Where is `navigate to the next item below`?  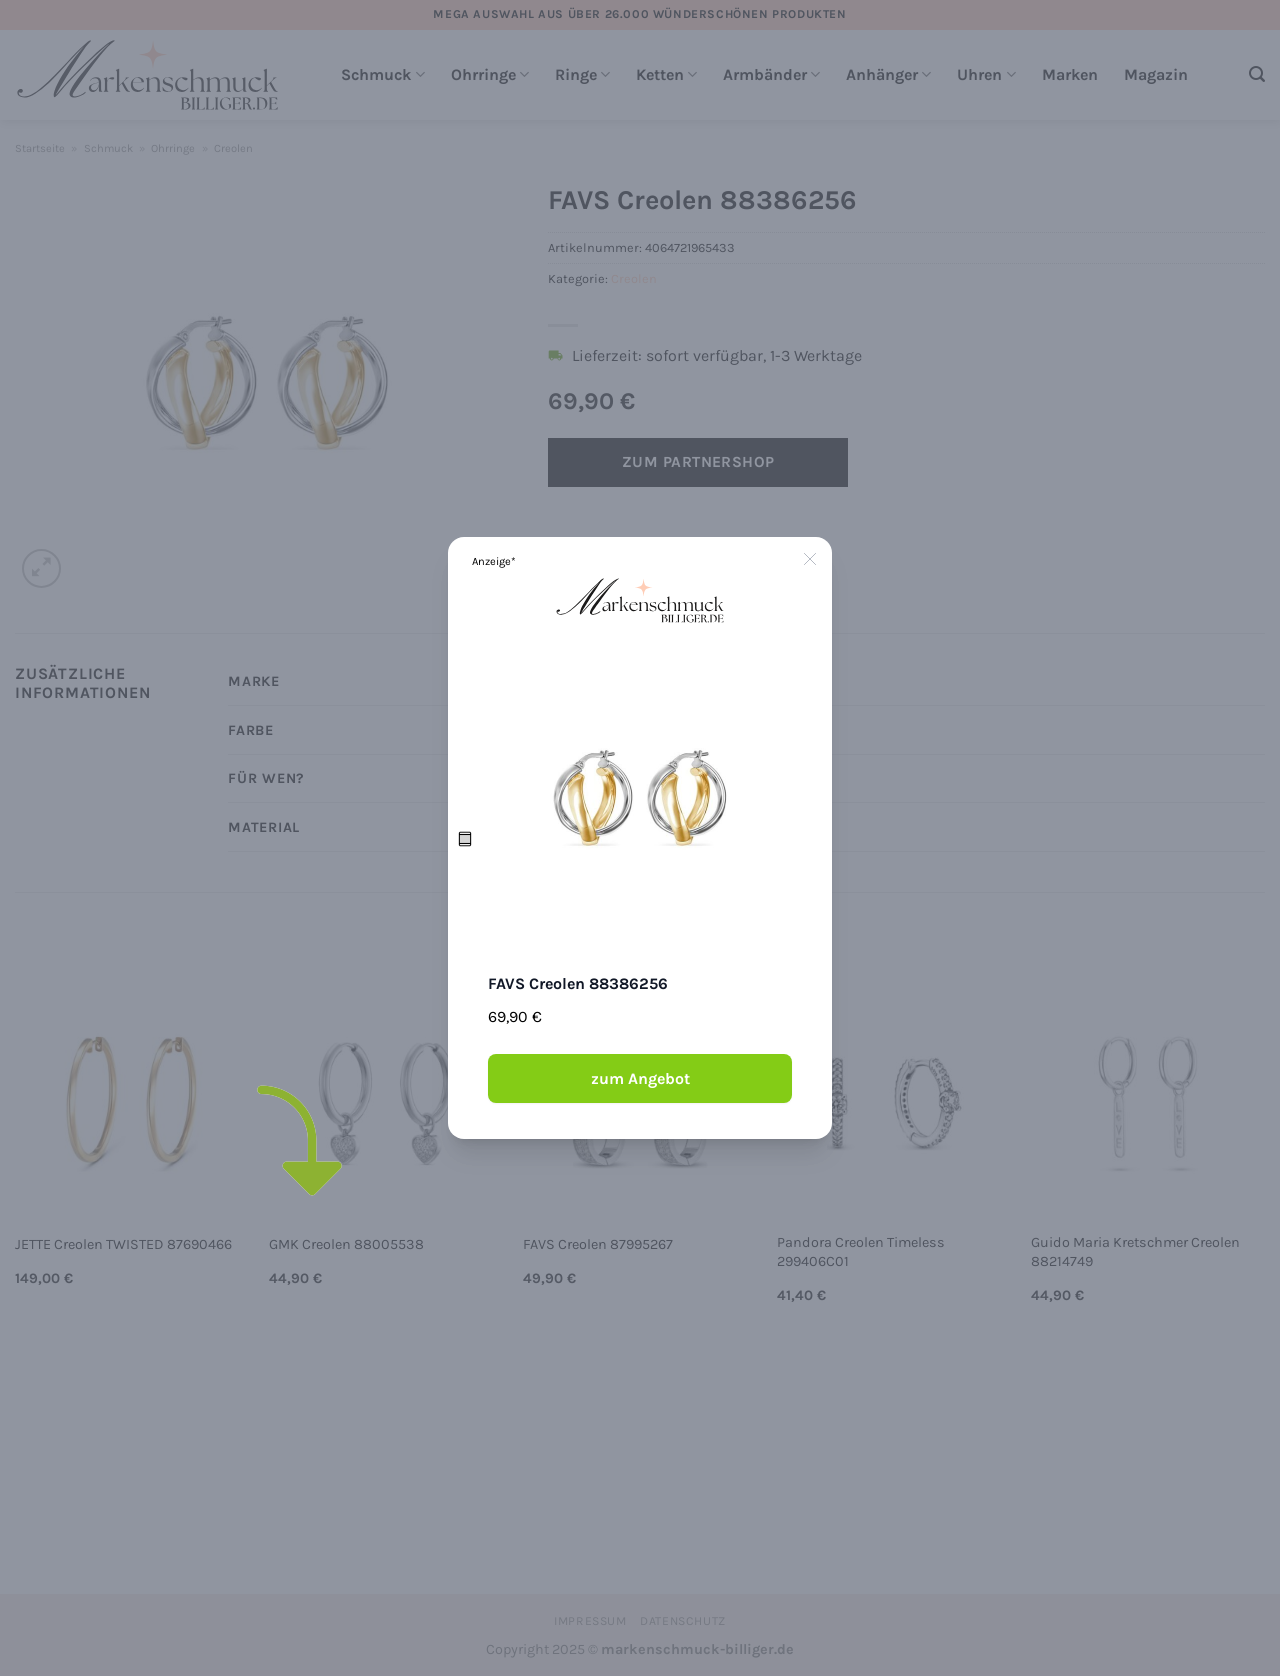 navigate to the next item below is located at coordinates (299, 1140).